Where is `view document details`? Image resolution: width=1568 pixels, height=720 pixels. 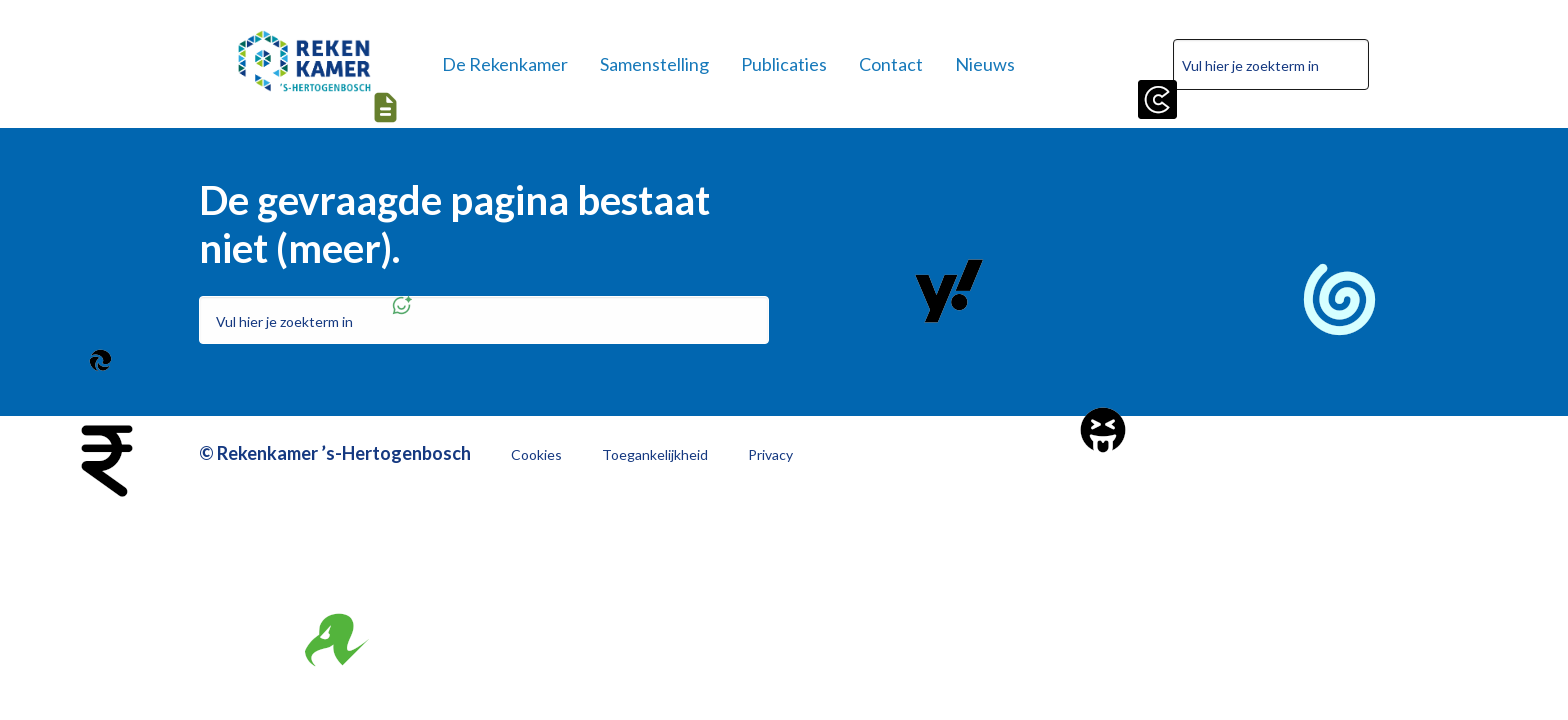 view document details is located at coordinates (385, 107).